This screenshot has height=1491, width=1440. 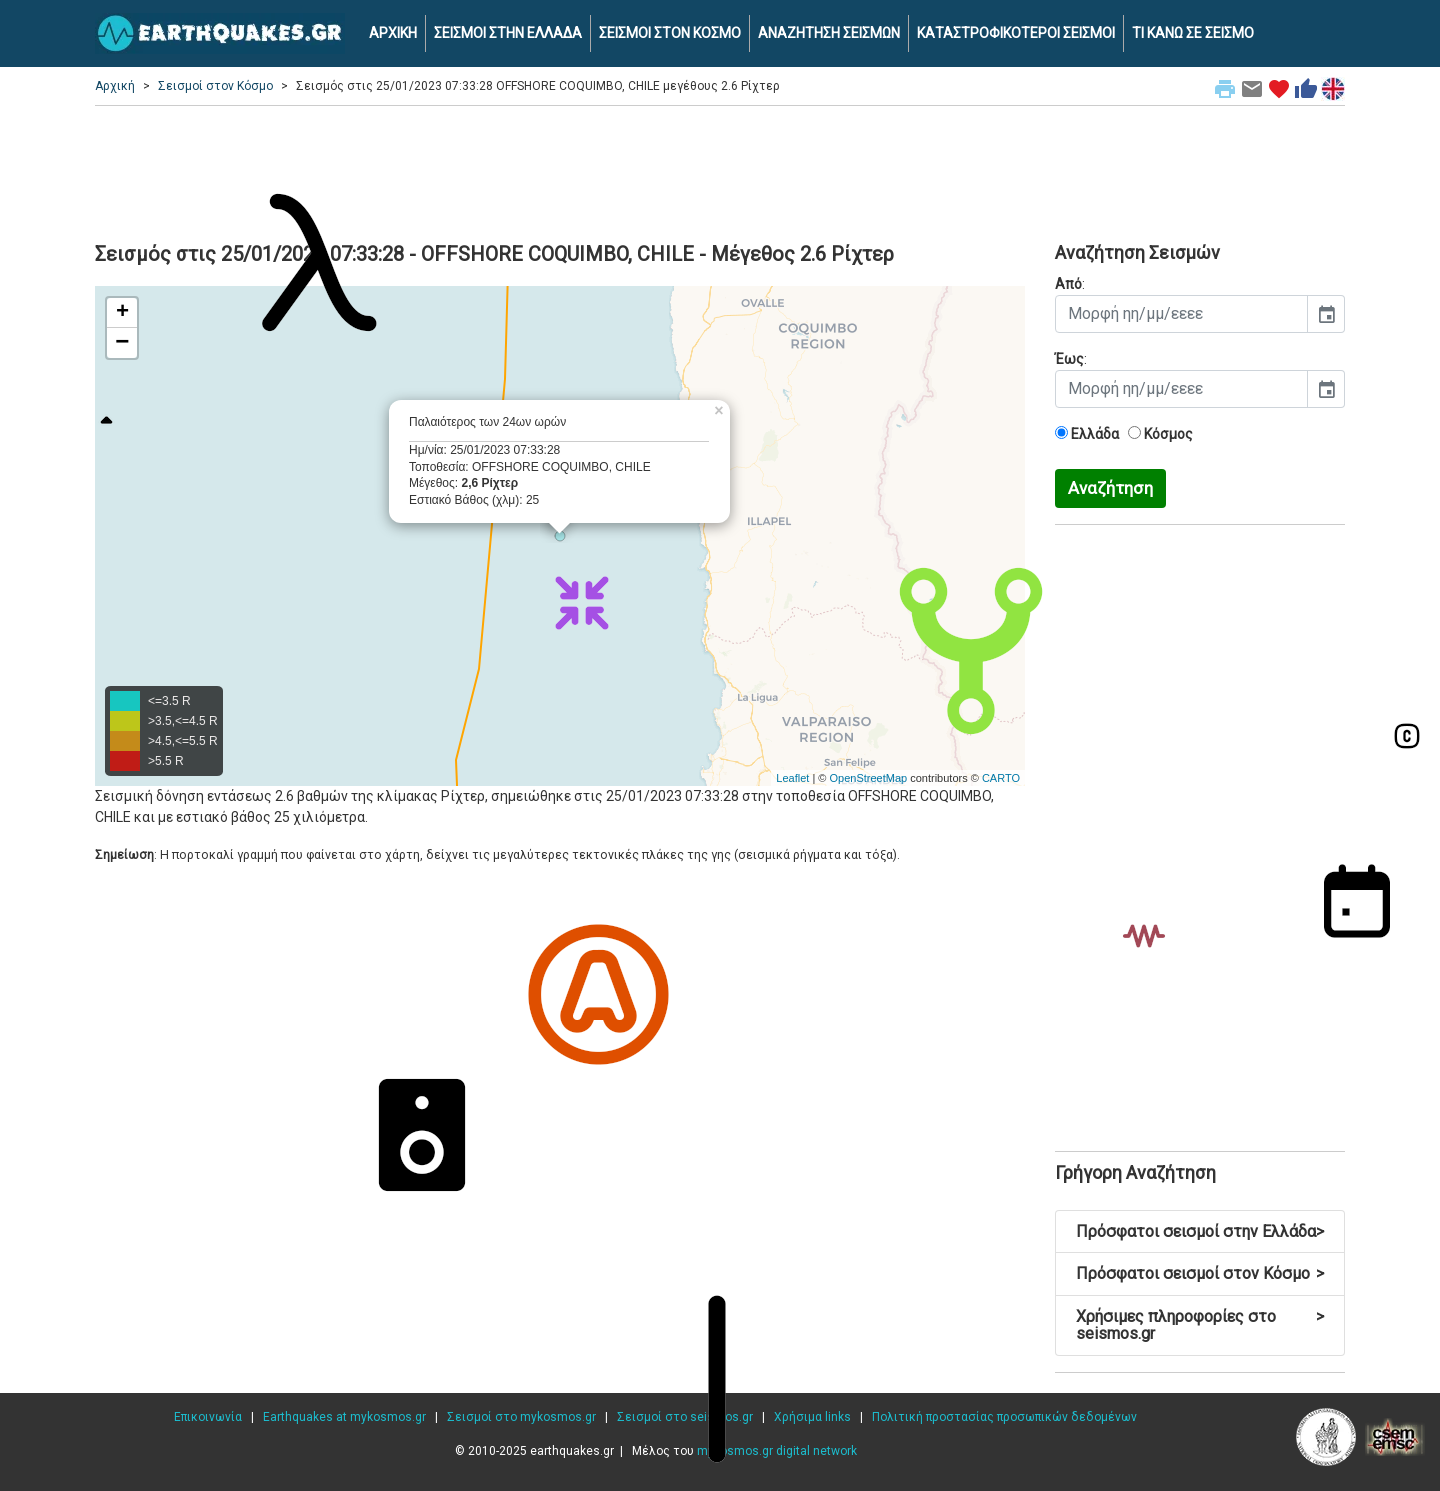 What do you see at coordinates (582, 603) in the screenshot?
I see `exit fullscreen mode` at bounding box center [582, 603].